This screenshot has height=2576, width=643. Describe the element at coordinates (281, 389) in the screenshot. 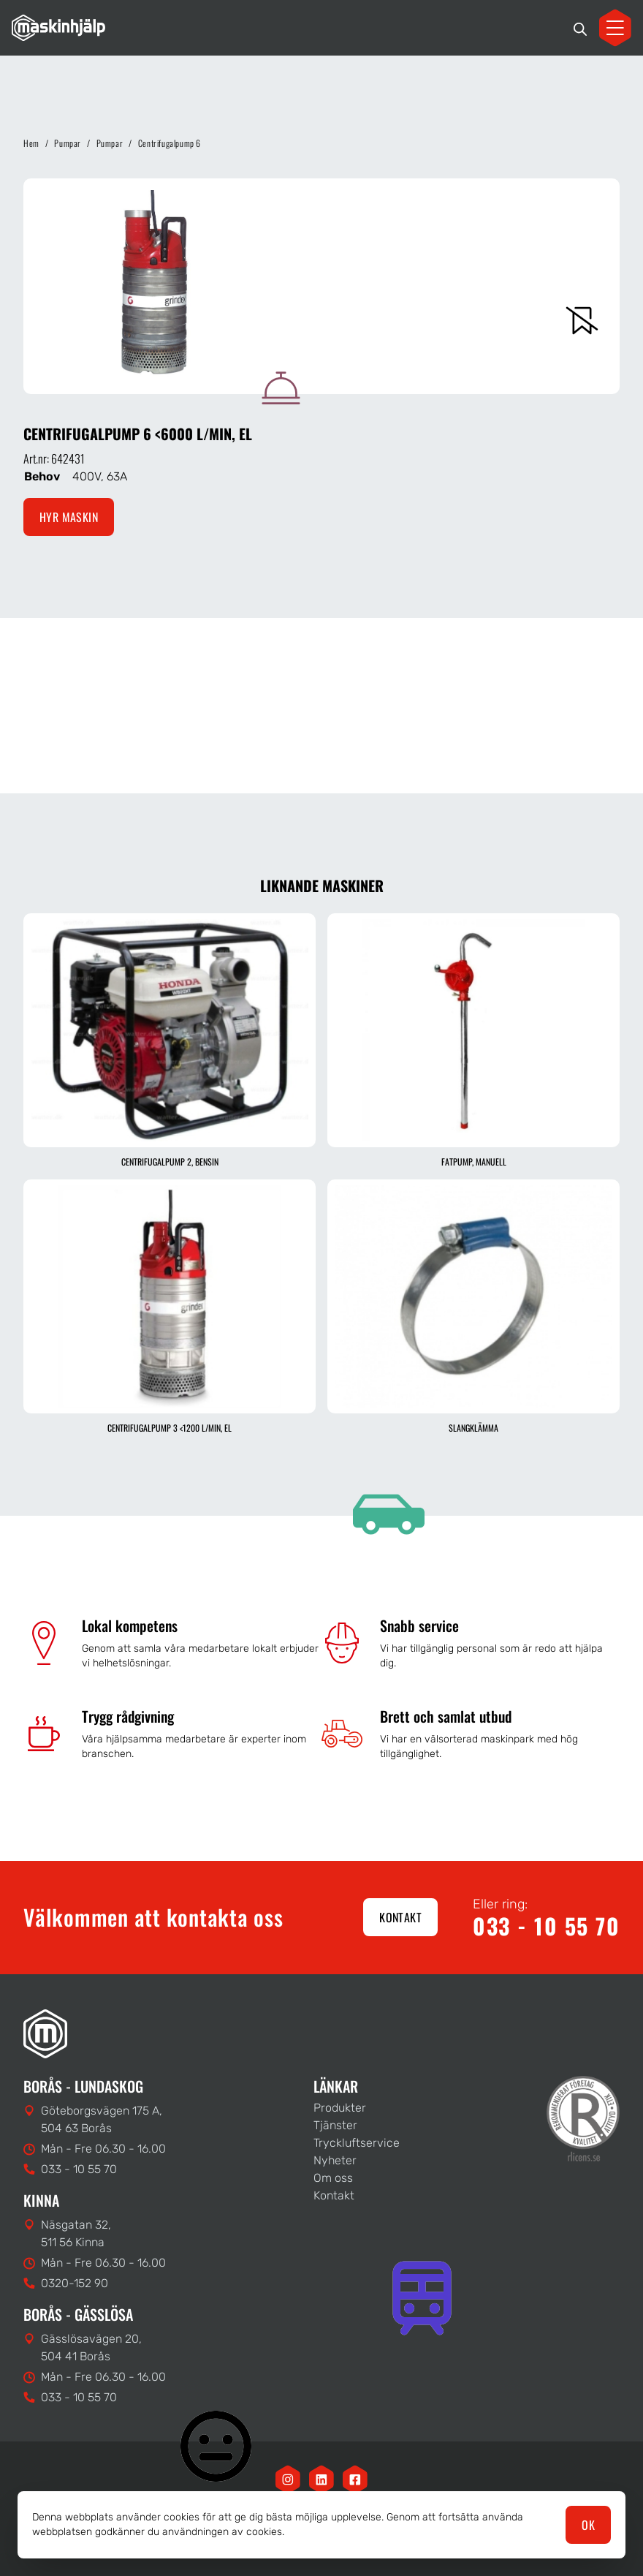

I see `request assistance or service` at that location.